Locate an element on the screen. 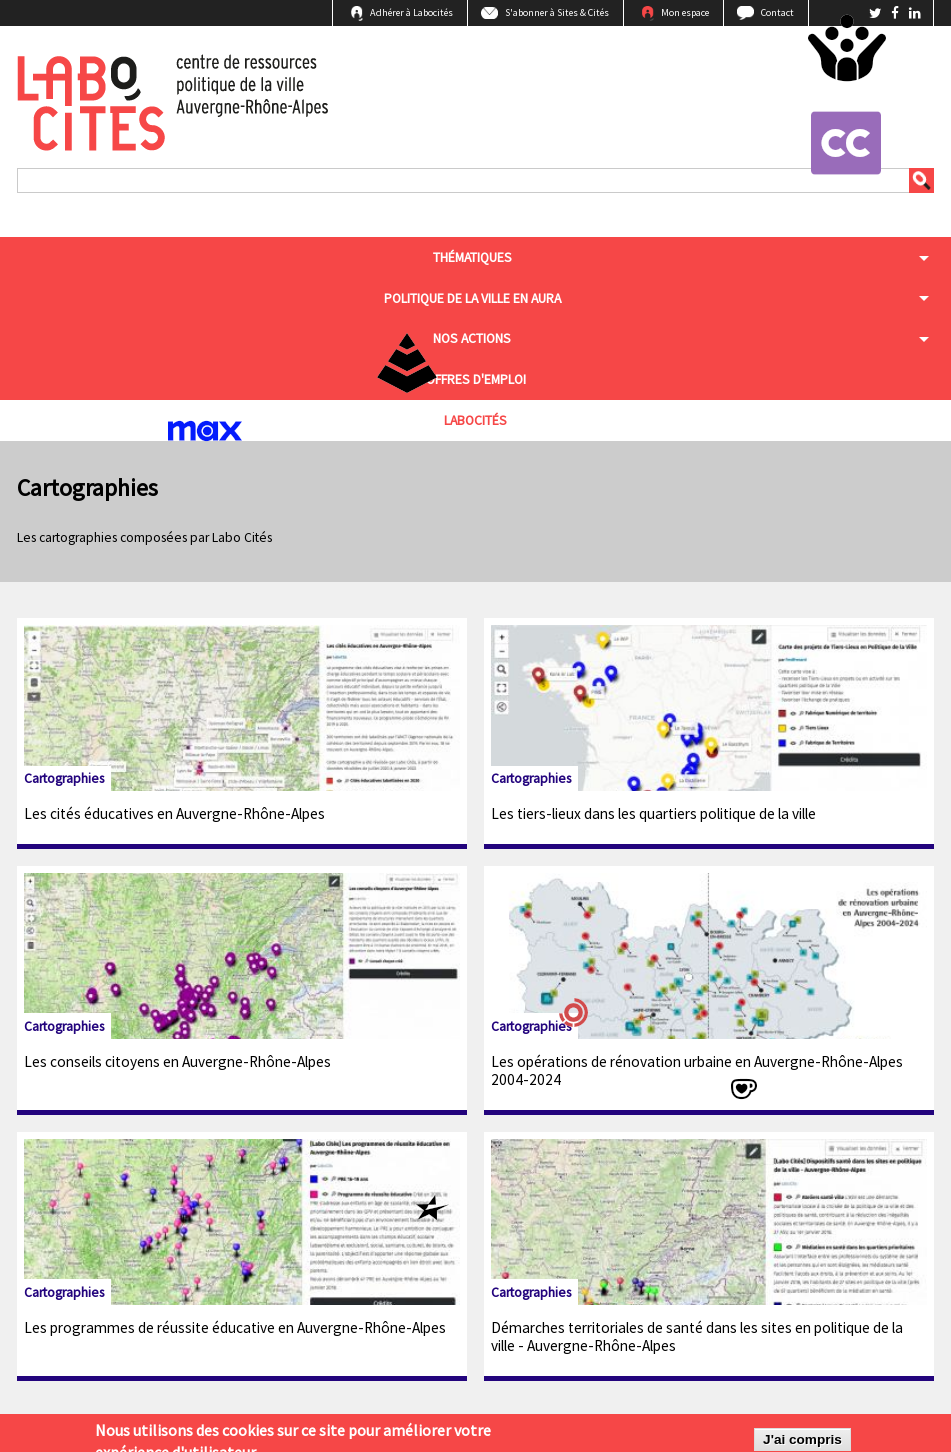 This screenshot has width=951, height=1452. visit the ESEA gaming platform is located at coordinates (432, 1207).